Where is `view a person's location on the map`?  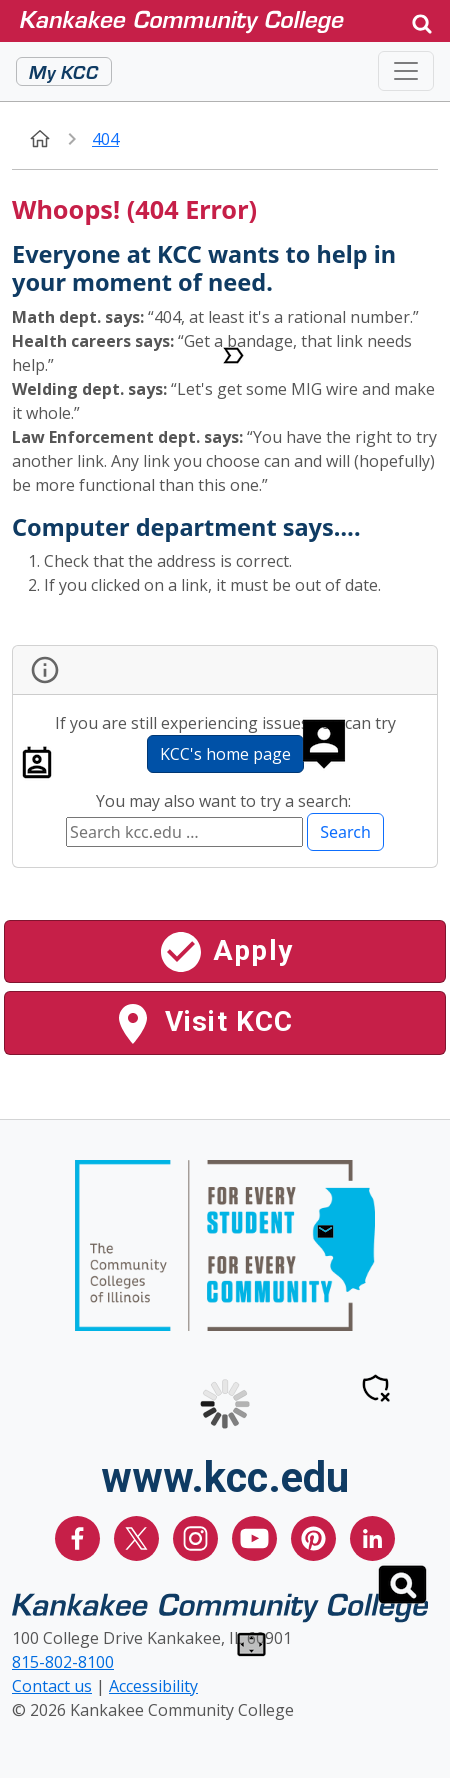
view a person's location on the map is located at coordinates (324, 743).